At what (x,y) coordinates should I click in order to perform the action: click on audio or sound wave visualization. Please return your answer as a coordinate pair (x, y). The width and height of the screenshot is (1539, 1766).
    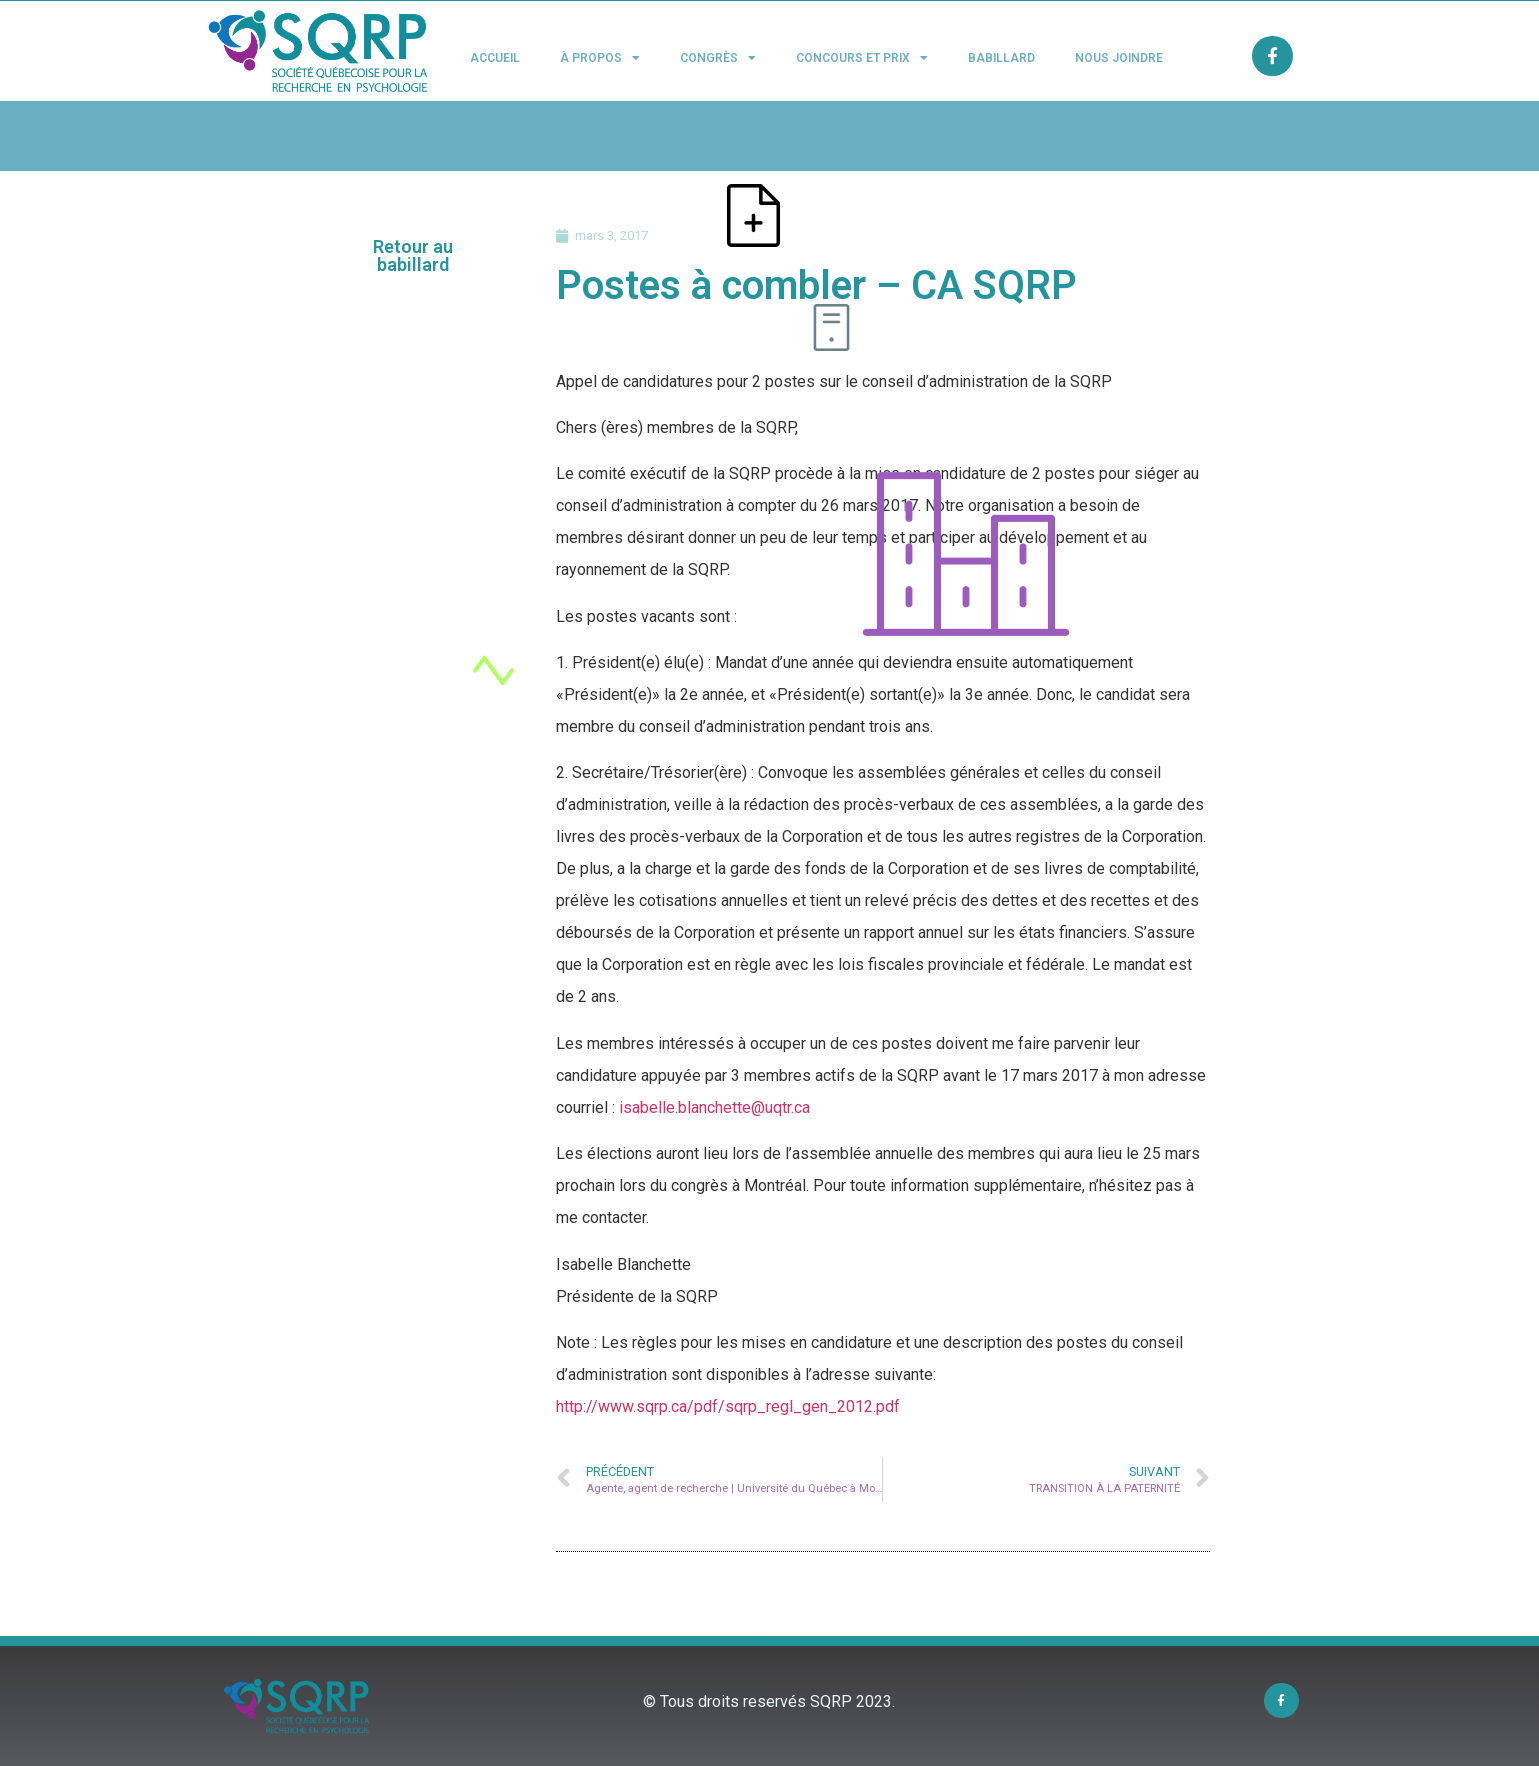
    Looking at the image, I should click on (493, 670).